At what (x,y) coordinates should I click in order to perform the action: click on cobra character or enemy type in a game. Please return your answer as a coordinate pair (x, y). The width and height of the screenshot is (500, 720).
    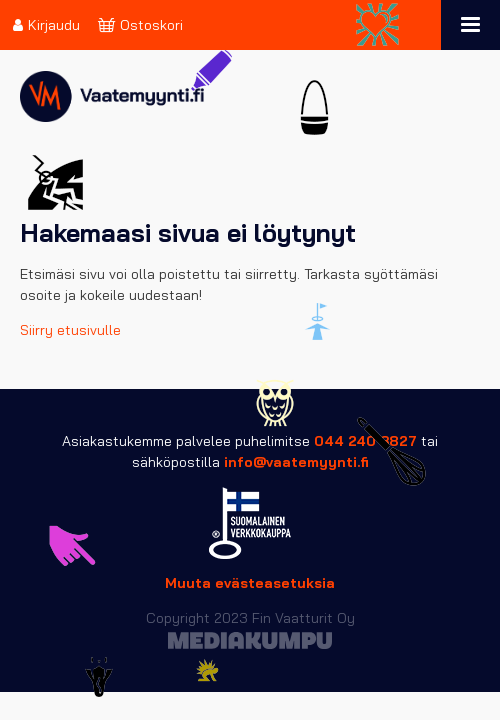
    Looking at the image, I should click on (99, 677).